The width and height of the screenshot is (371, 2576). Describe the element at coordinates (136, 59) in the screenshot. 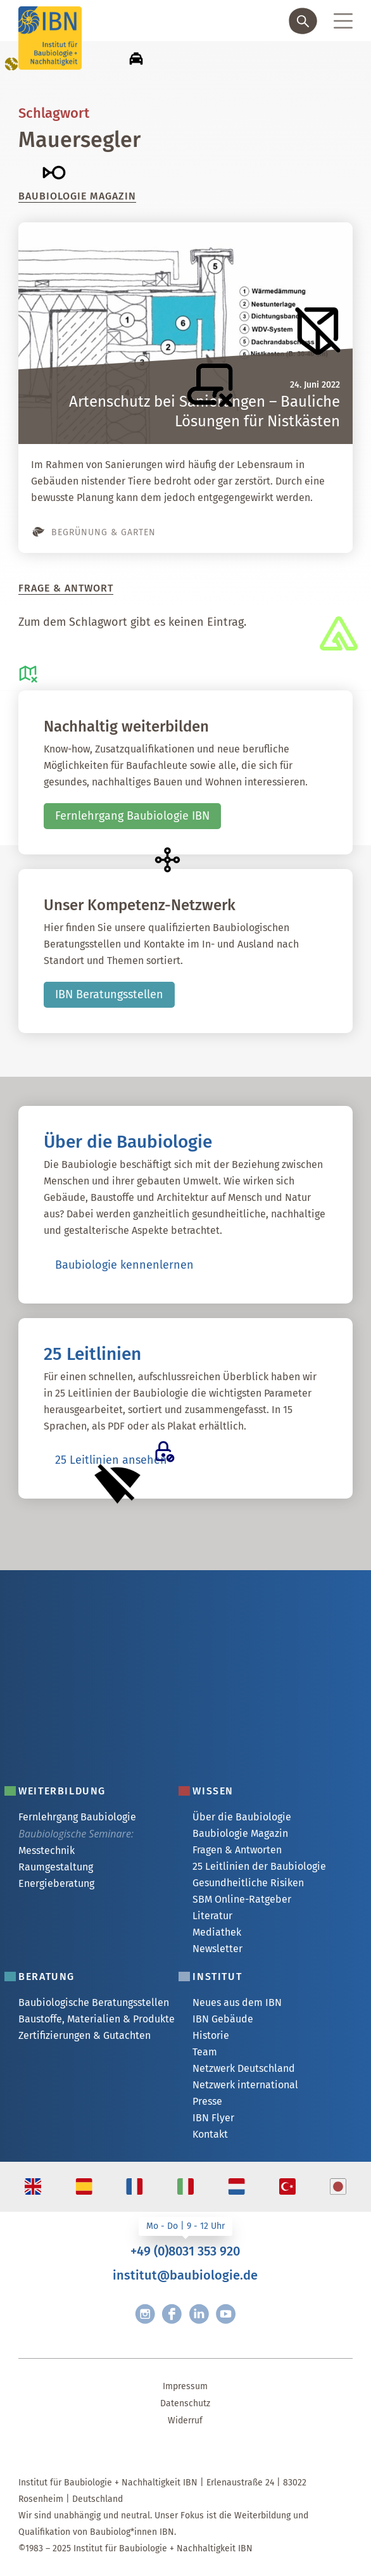

I see `request a taxi or cab ride` at that location.